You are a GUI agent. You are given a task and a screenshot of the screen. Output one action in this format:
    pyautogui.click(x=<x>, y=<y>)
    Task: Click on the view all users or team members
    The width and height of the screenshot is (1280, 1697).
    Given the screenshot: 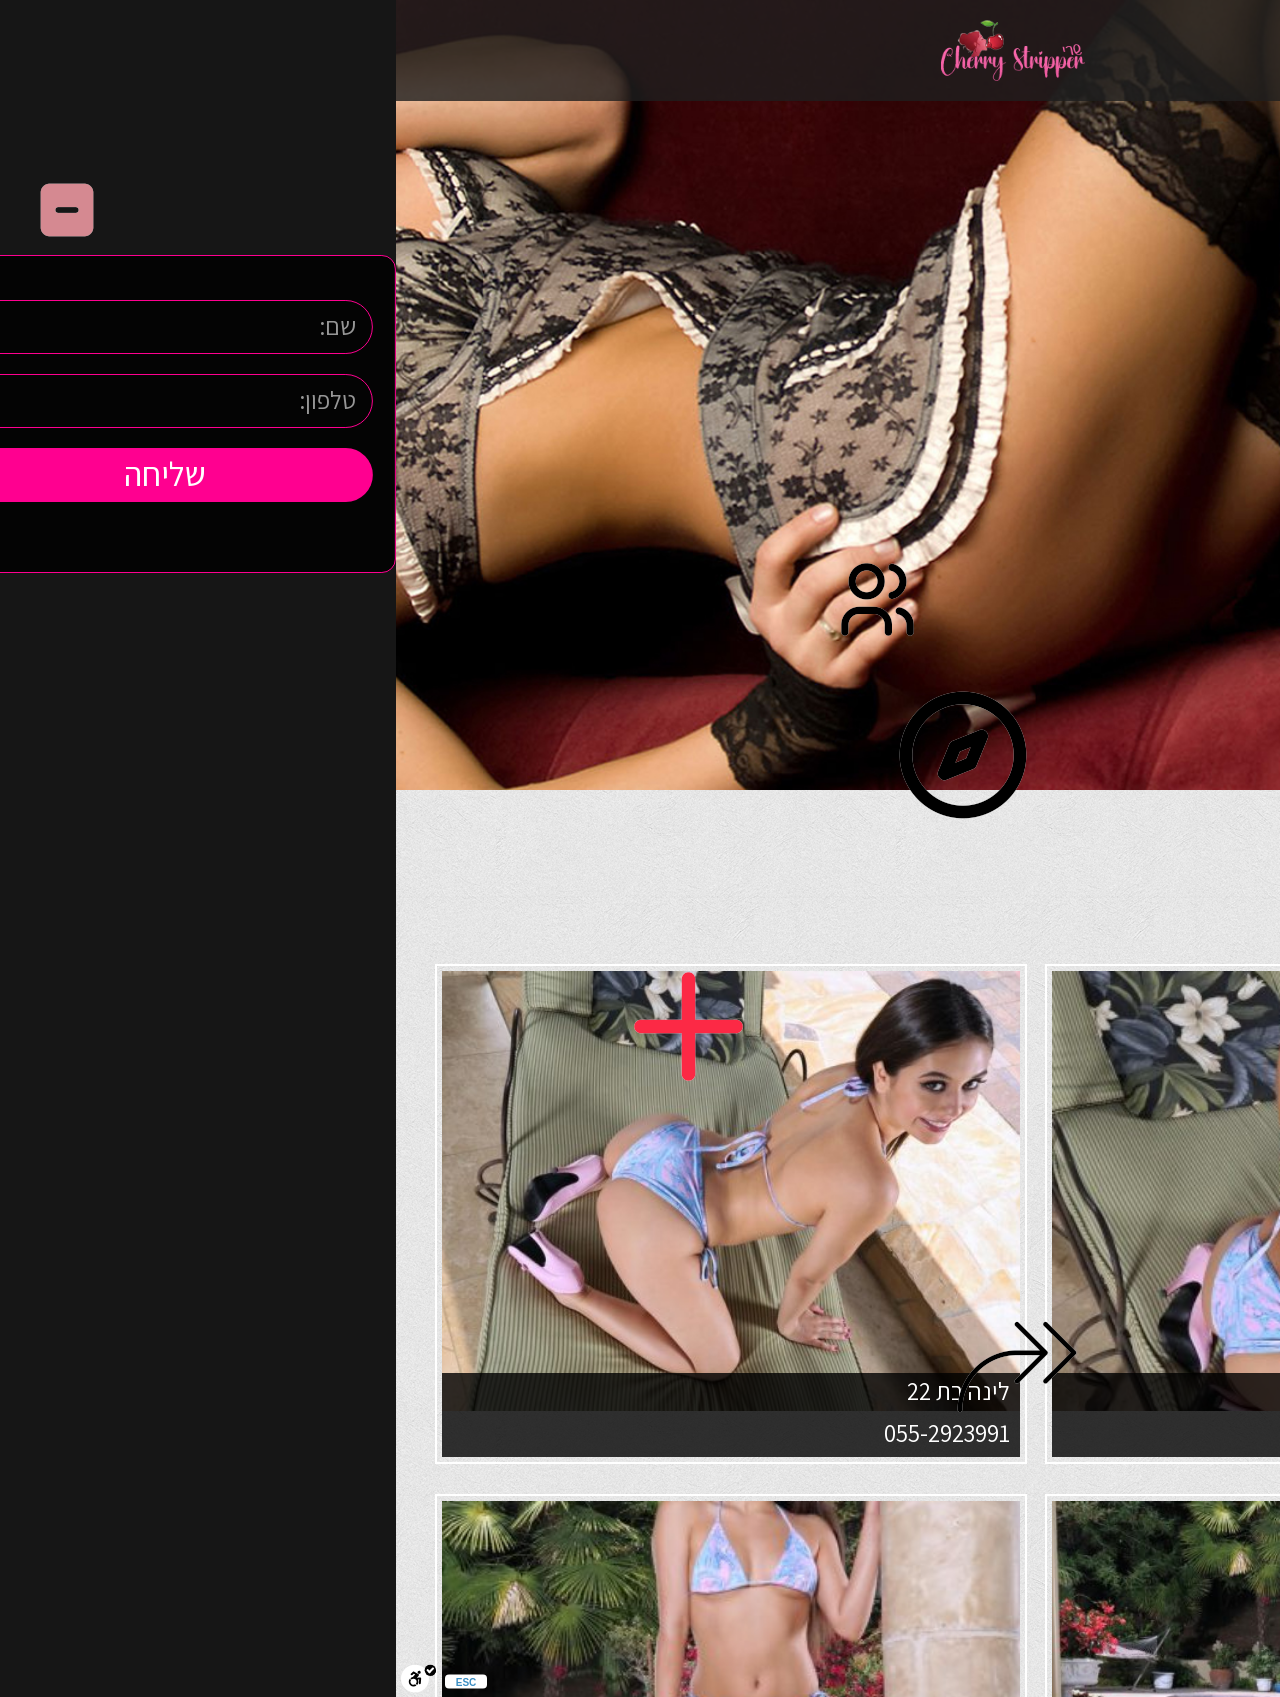 What is the action you would take?
    pyautogui.click(x=877, y=599)
    